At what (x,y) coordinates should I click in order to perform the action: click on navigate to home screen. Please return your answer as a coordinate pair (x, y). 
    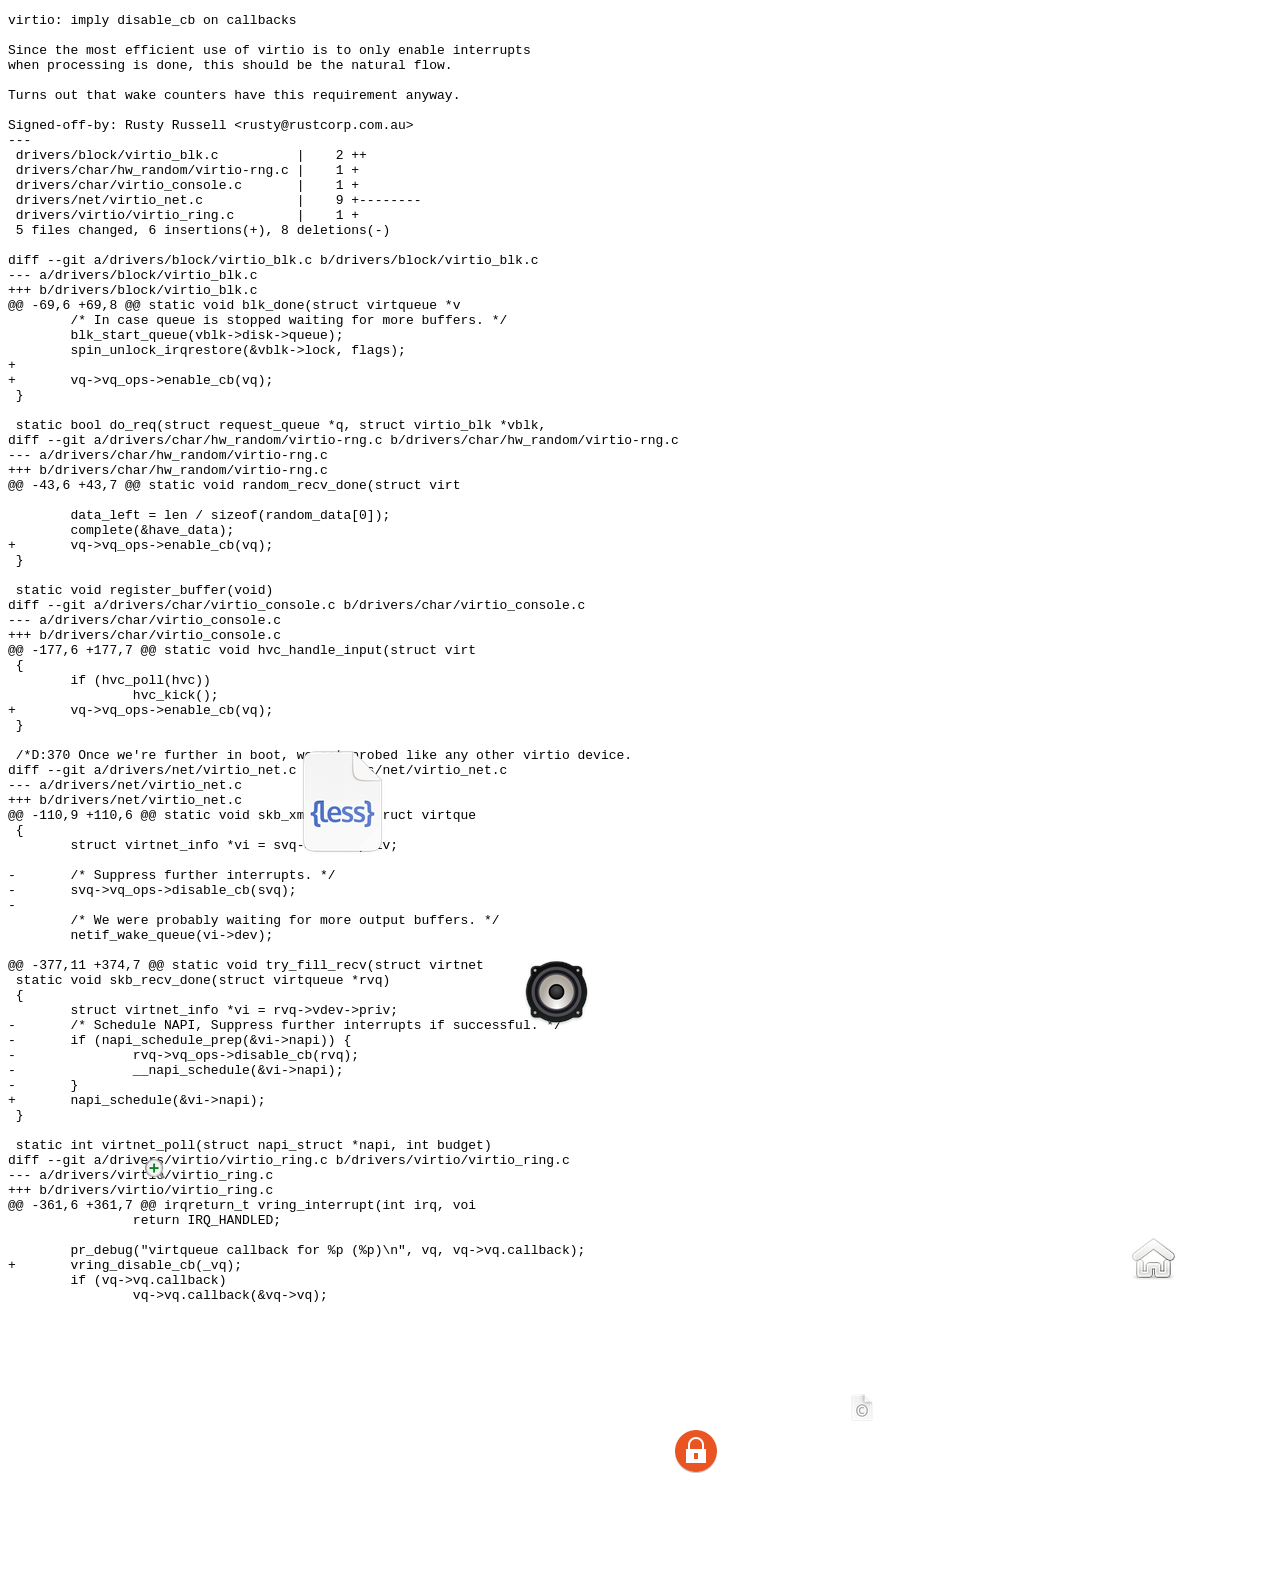
    Looking at the image, I should click on (1153, 1258).